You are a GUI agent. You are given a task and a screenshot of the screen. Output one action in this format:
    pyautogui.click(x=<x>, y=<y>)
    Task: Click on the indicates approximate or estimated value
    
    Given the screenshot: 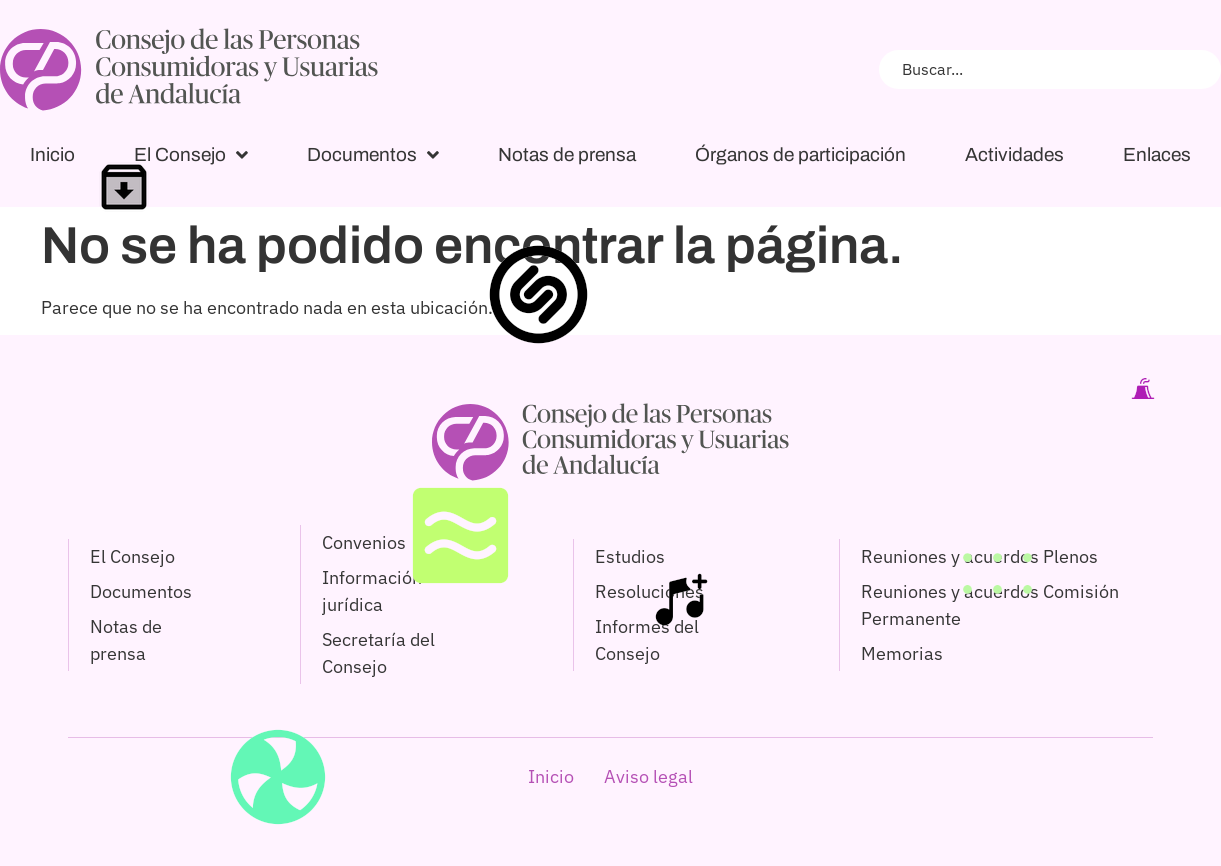 What is the action you would take?
    pyautogui.click(x=460, y=535)
    